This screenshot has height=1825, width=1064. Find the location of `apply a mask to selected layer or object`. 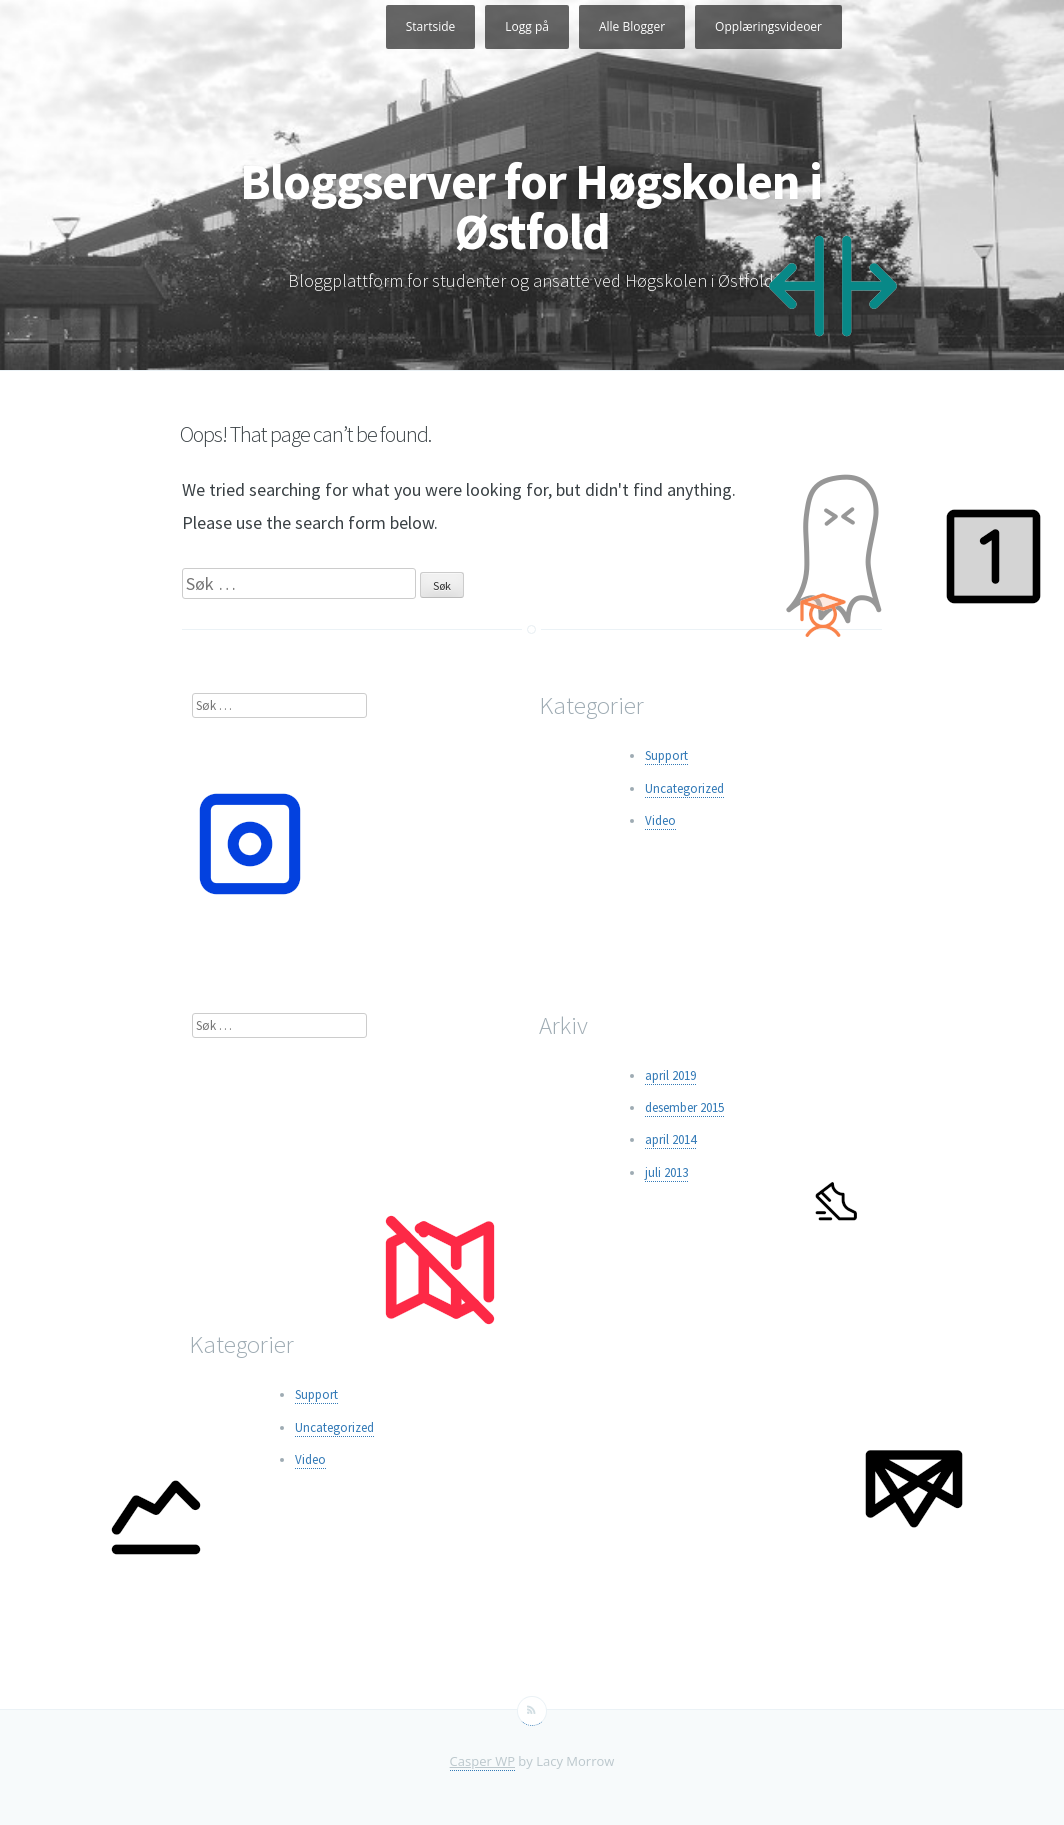

apply a mask to selected layer or object is located at coordinates (250, 844).